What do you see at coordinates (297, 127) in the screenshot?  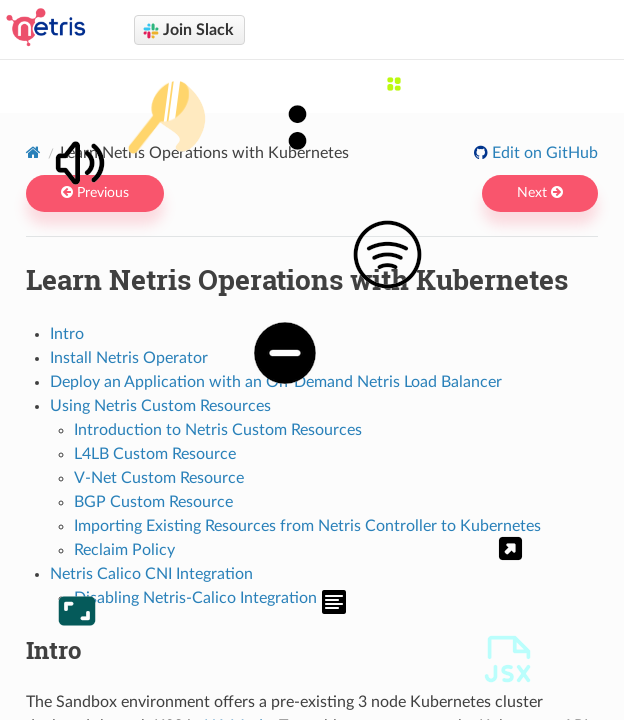 I see `access more options or actions` at bounding box center [297, 127].